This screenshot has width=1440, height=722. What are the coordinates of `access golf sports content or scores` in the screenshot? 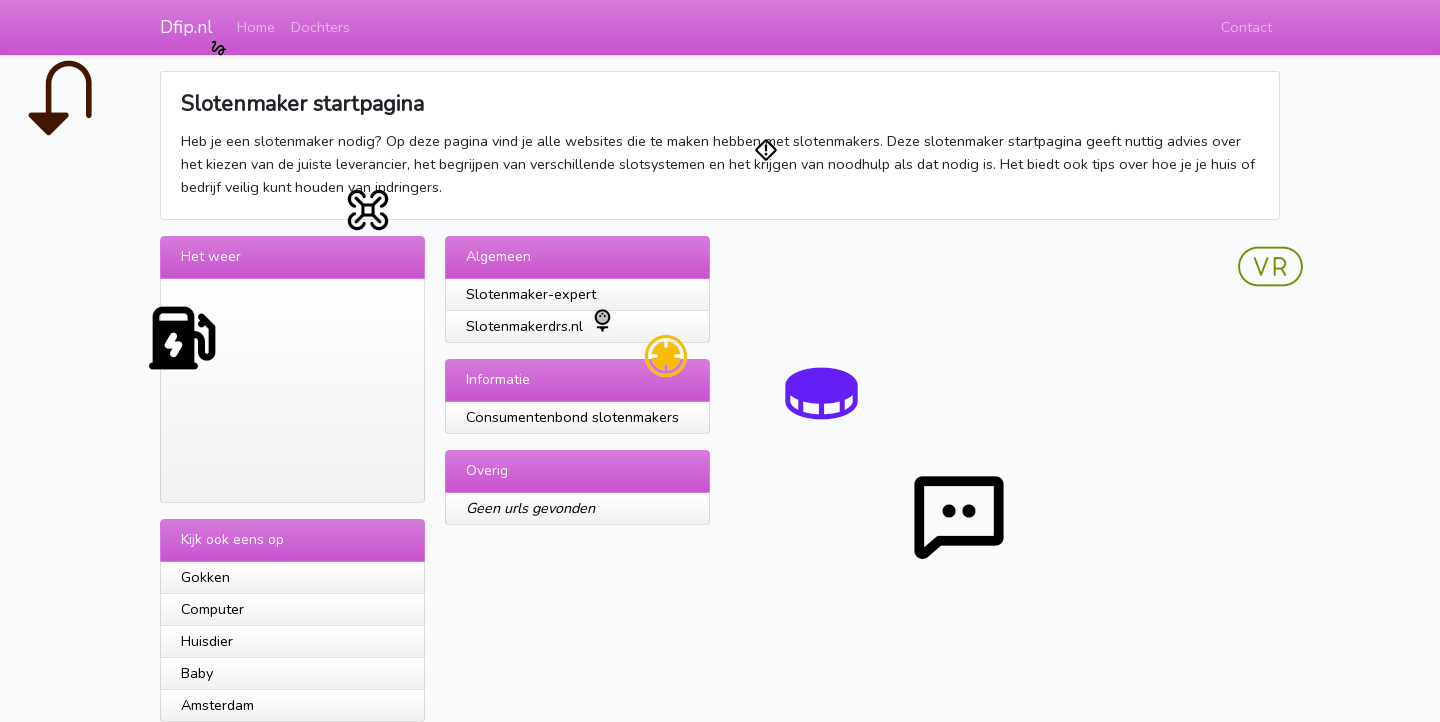 It's located at (602, 320).